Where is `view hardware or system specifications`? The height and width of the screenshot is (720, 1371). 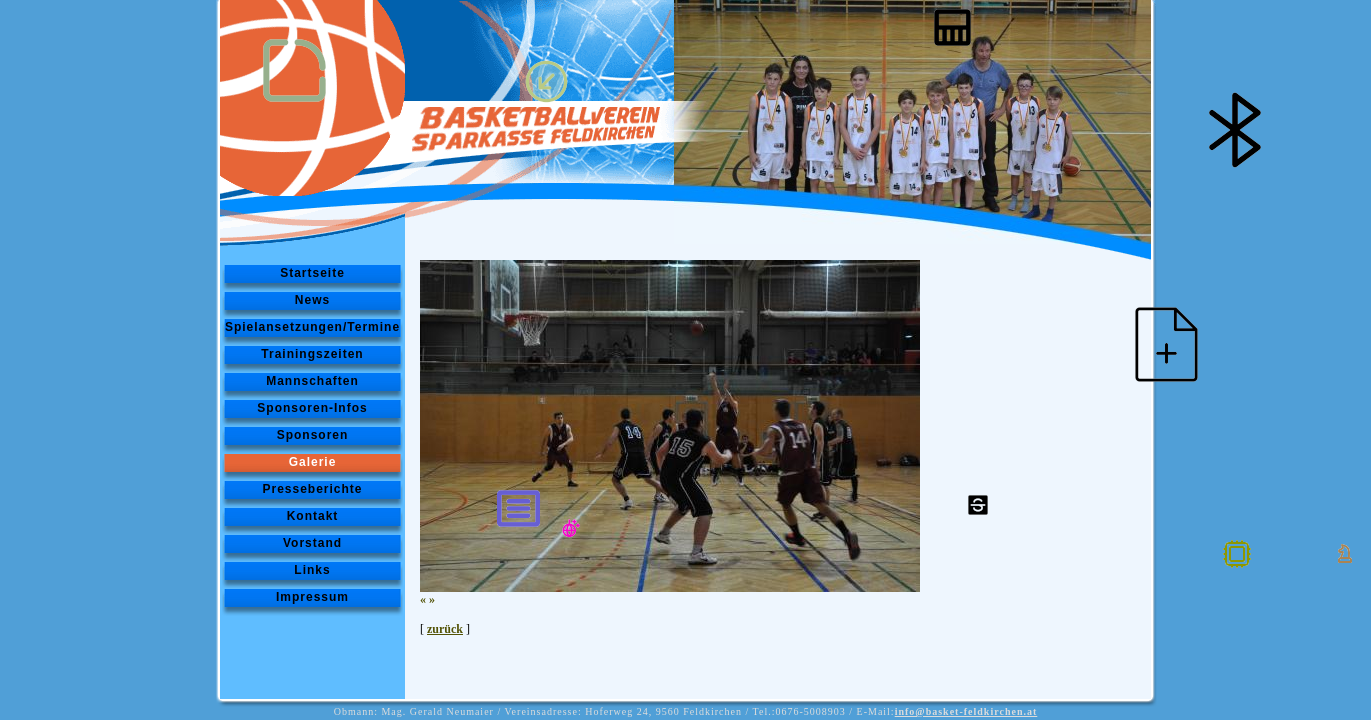 view hardware or system specifications is located at coordinates (1237, 554).